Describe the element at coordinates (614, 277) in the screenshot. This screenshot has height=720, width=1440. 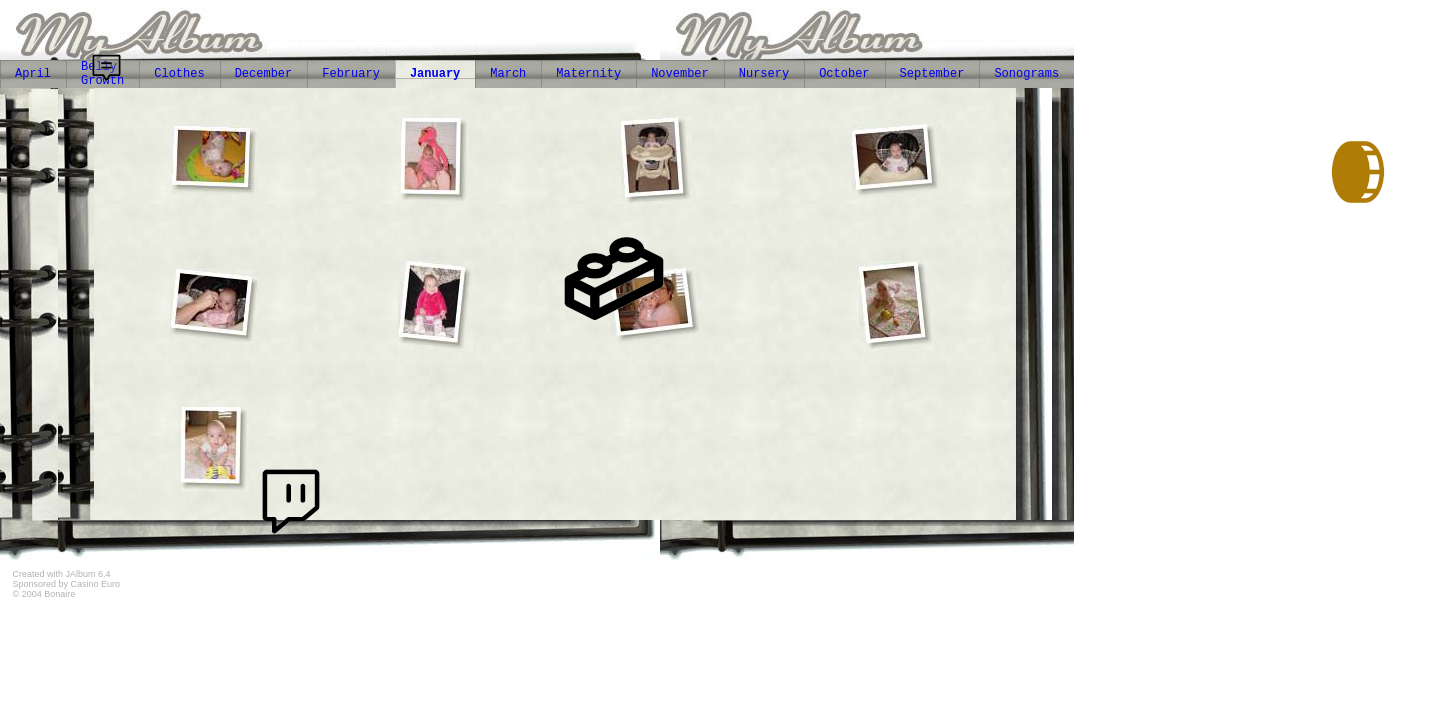
I see `access building blocks or modular components` at that location.